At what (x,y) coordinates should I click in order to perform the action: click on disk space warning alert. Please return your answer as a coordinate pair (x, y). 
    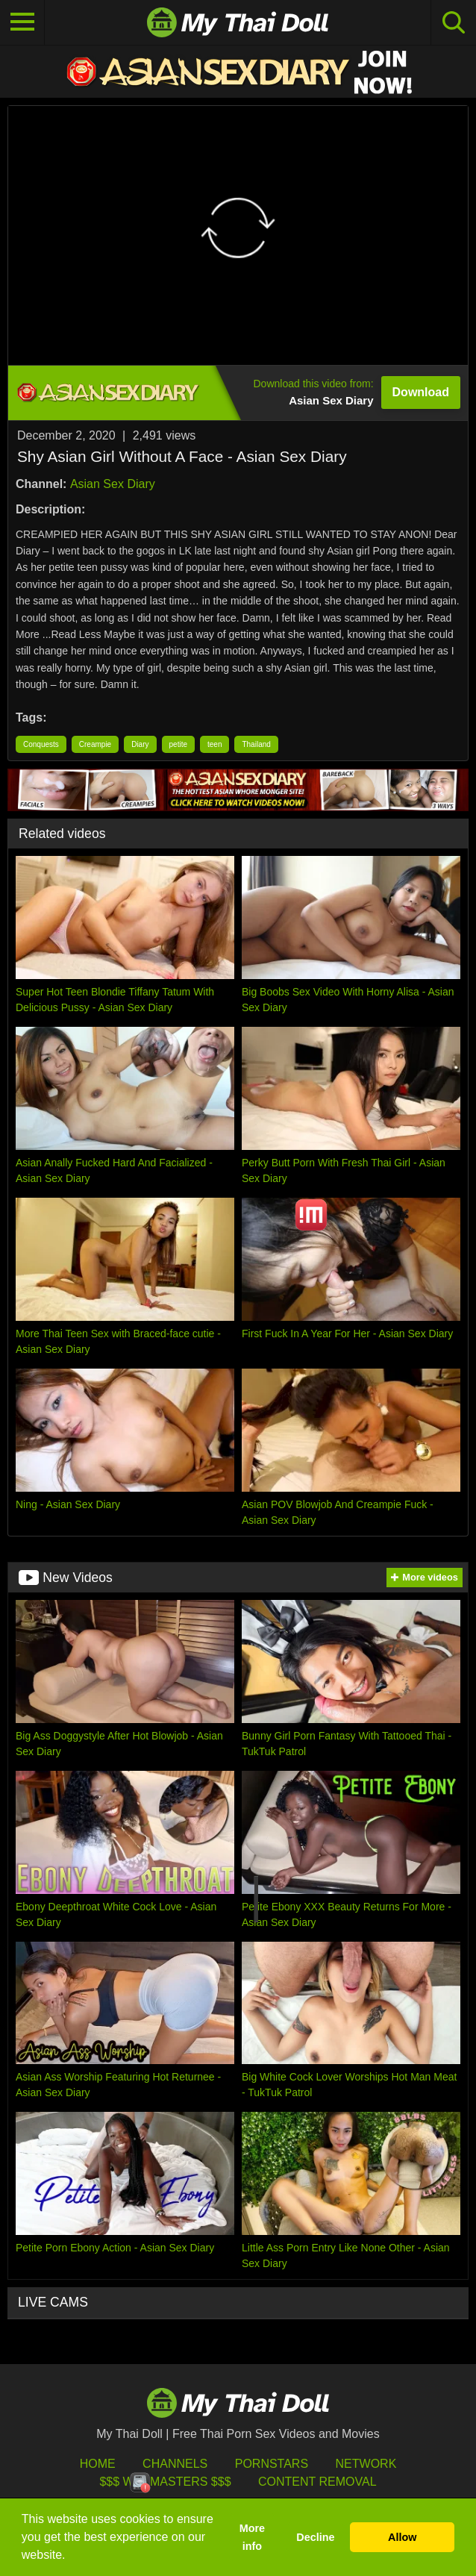
    Looking at the image, I should click on (140, 2482).